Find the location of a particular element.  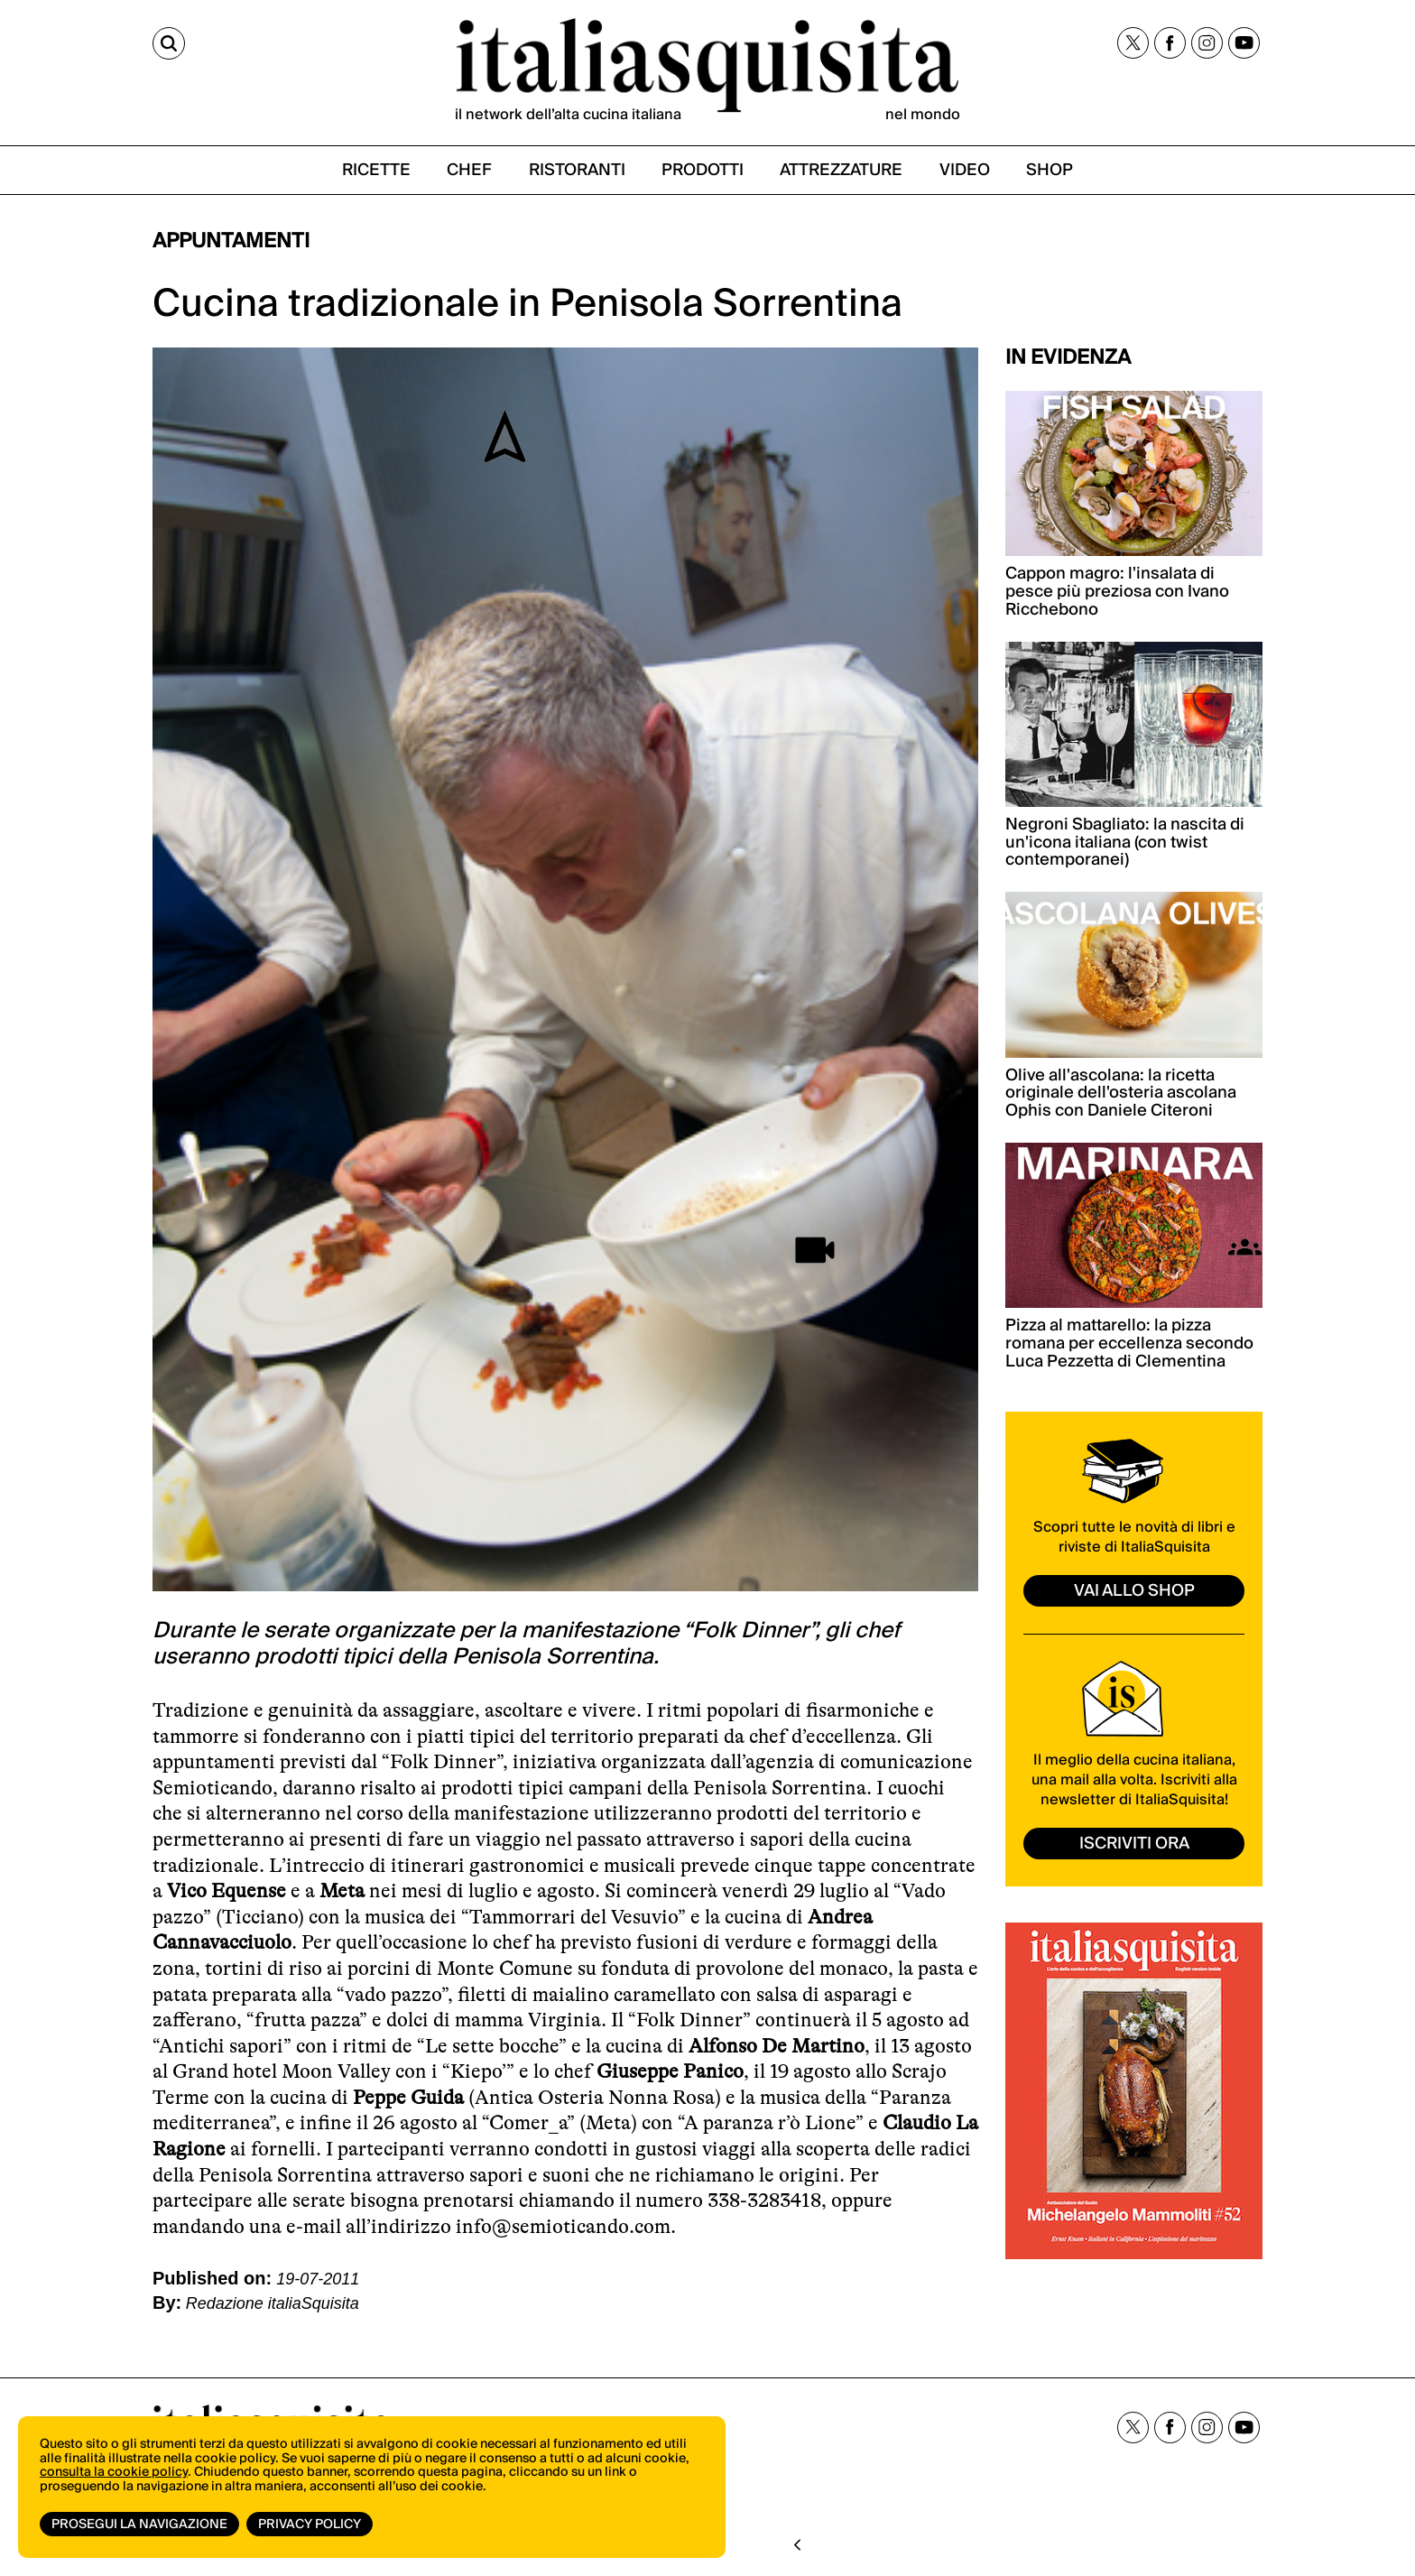

view or manage groups is located at coordinates (1244, 1246).